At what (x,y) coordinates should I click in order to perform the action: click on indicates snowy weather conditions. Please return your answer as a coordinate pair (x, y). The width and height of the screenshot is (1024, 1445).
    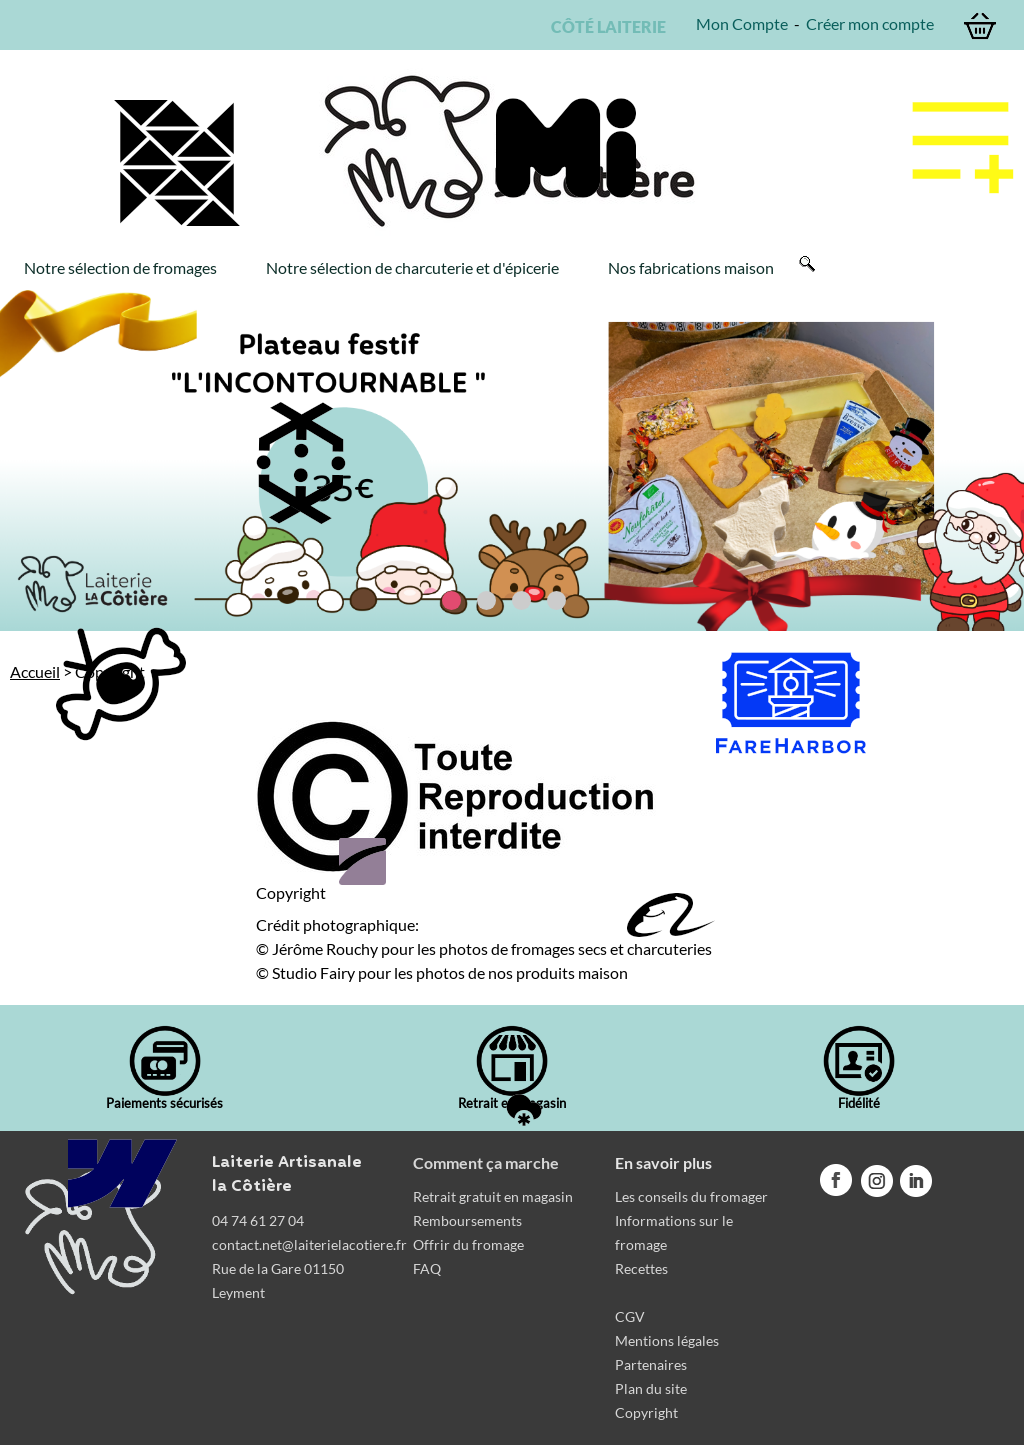
    Looking at the image, I should click on (524, 1110).